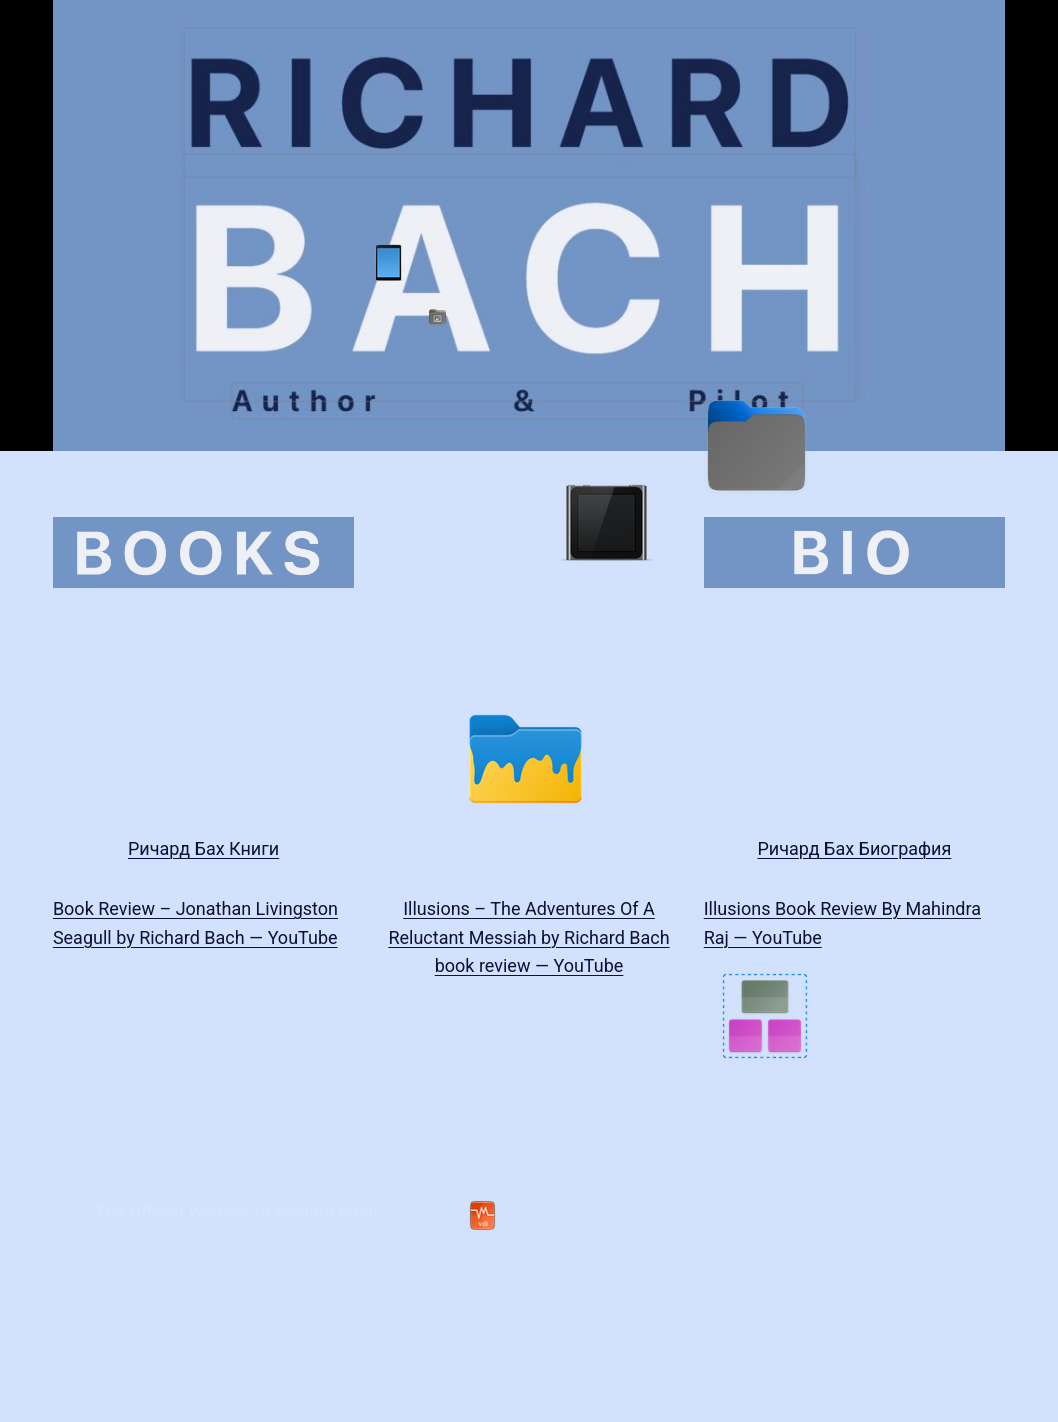 The height and width of the screenshot is (1422, 1058). What do you see at coordinates (525, 762) in the screenshot?
I see `open folder to view contents` at bounding box center [525, 762].